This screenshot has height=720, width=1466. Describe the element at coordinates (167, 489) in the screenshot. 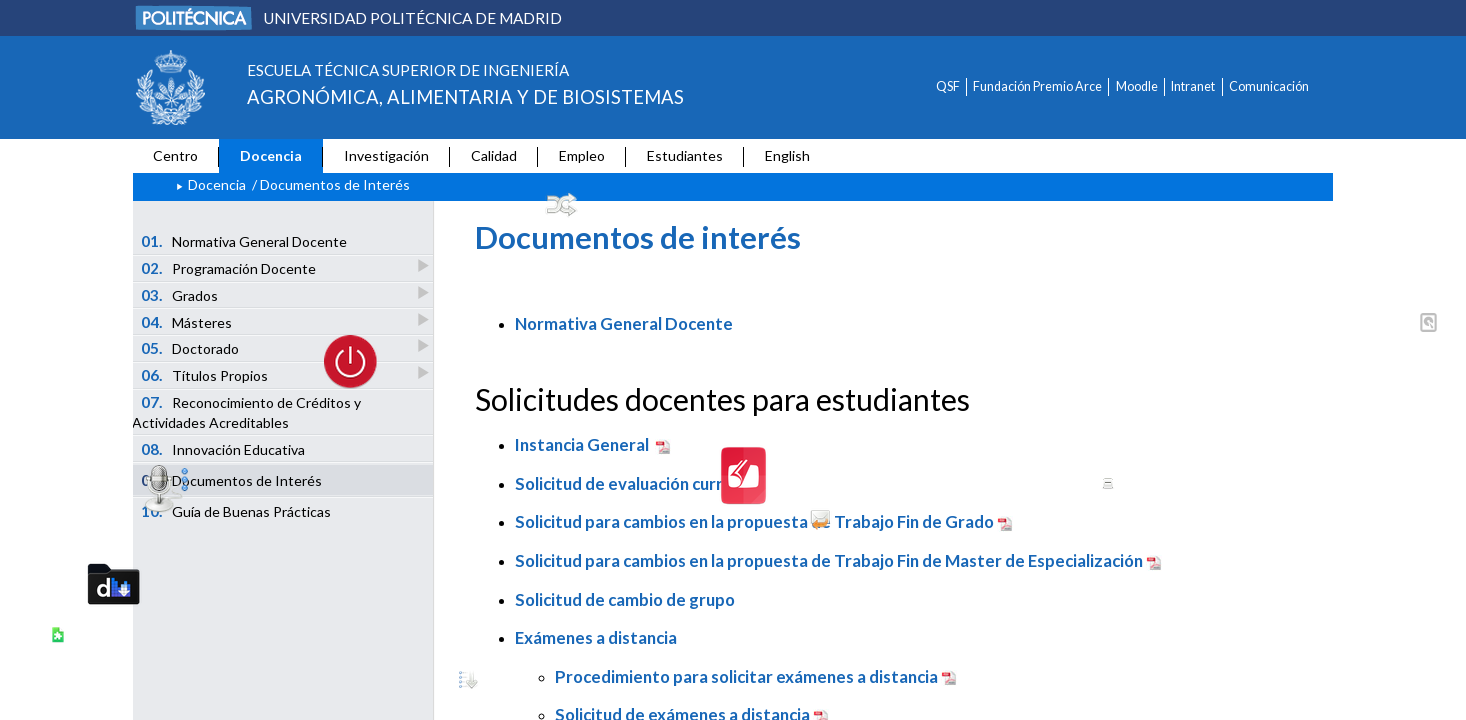

I see `microphone input level is high` at that location.